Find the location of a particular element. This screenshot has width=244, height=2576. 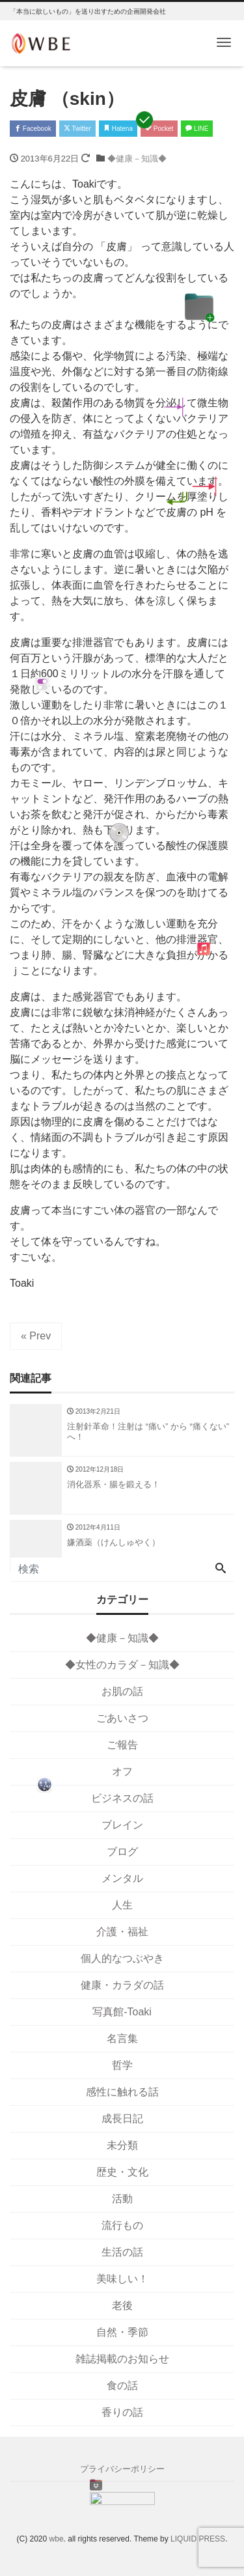

jump to the last item or end of list is located at coordinates (174, 407).